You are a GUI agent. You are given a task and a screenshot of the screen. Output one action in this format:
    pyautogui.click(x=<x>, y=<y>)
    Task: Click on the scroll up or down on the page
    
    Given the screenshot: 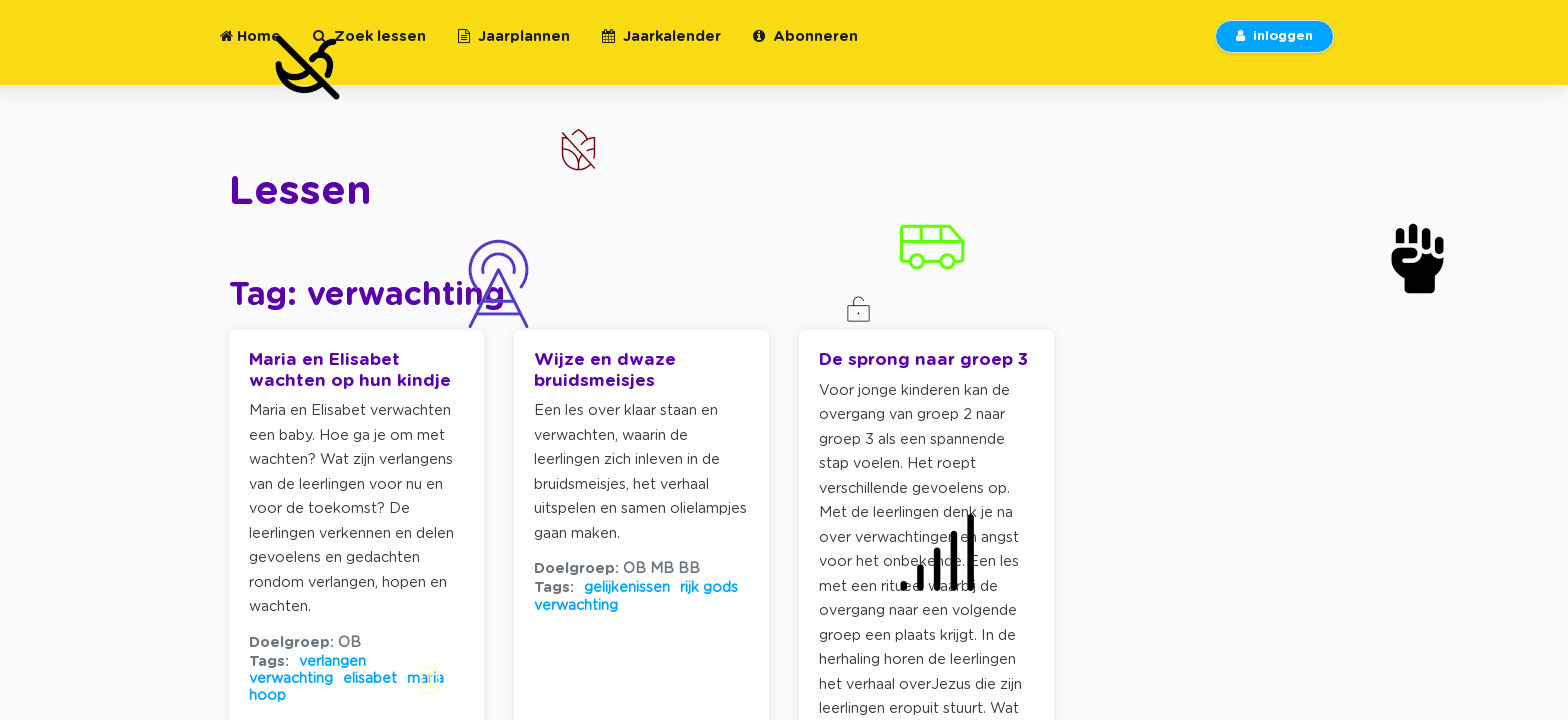 What is the action you would take?
    pyautogui.click(x=430, y=680)
    